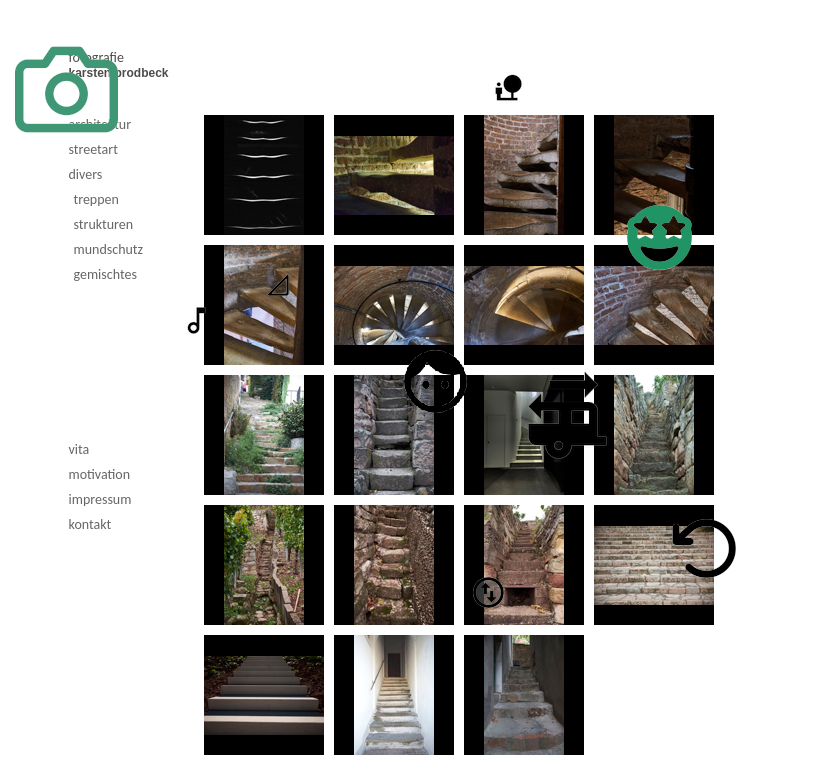 The width and height of the screenshot is (837, 770). What do you see at coordinates (488, 592) in the screenshot?
I see `swap or reorder items vertically` at bounding box center [488, 592].